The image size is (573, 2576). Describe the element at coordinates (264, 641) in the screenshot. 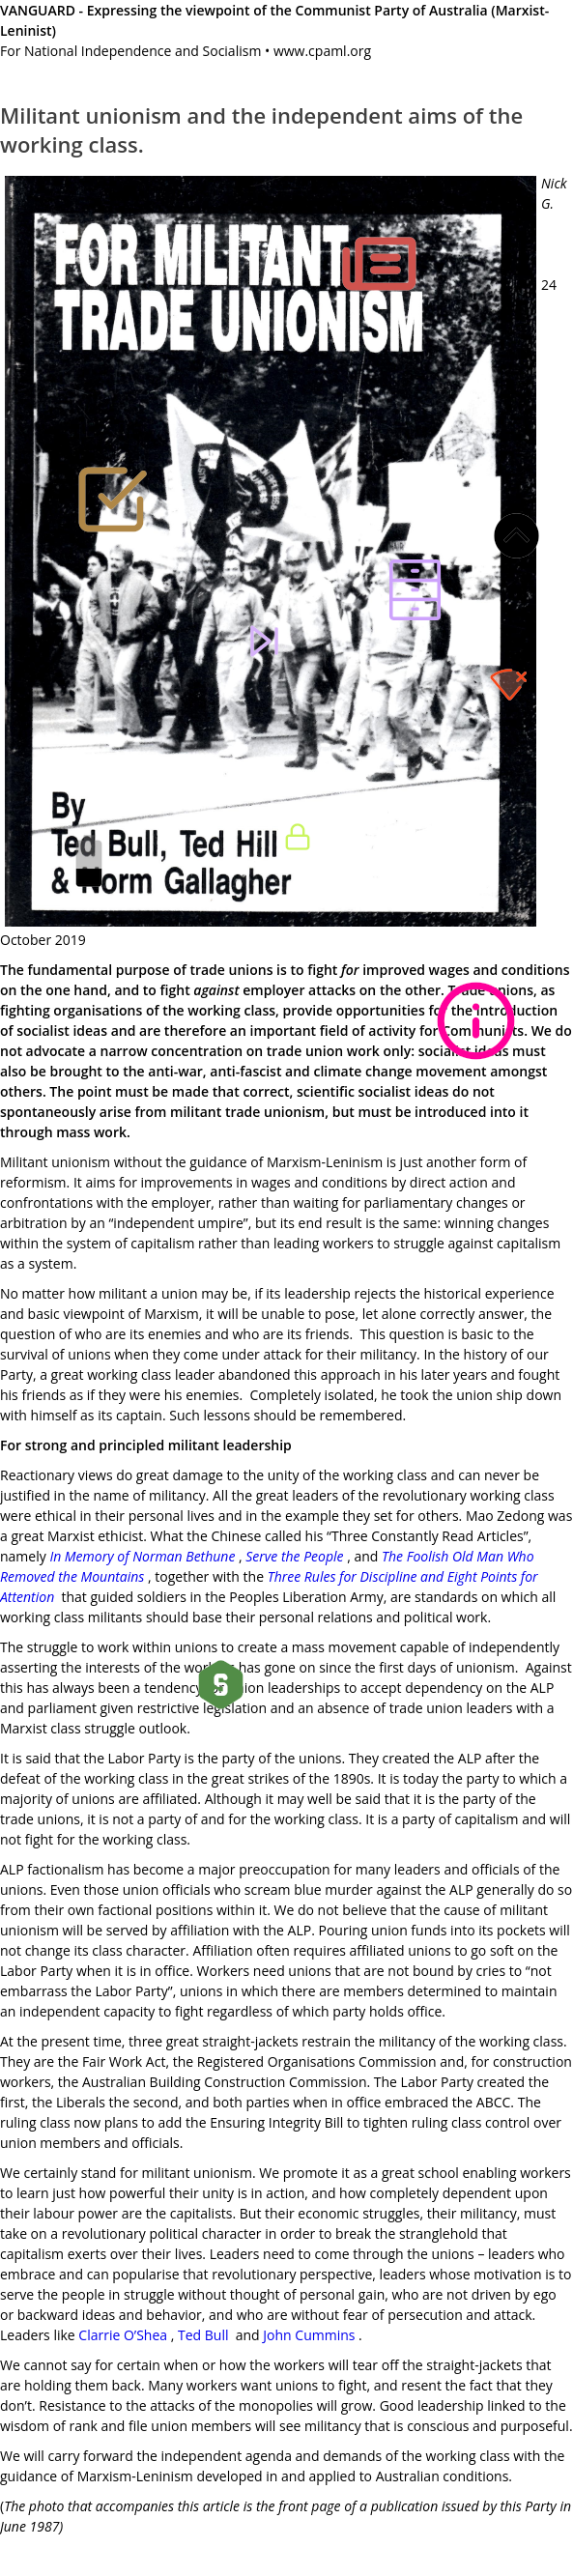

I see `skip to the next track` at that location.